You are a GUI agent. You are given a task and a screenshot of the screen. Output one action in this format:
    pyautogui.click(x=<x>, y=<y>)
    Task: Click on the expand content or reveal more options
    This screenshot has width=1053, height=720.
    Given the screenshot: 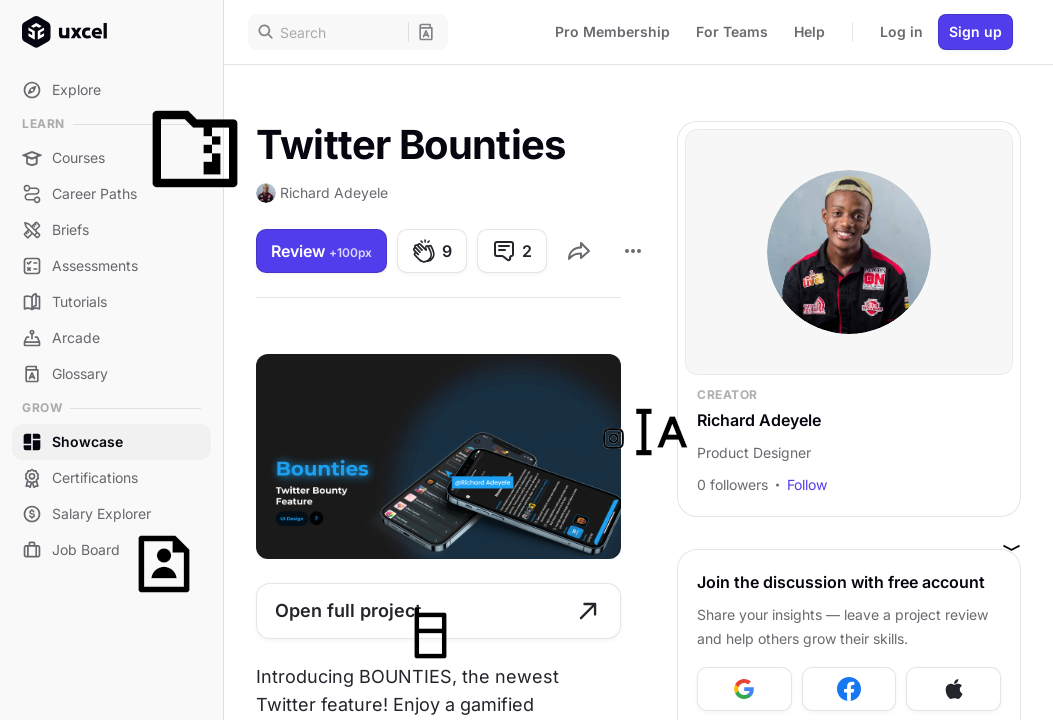 What is the action you would take?
    pyautogui.click(x=1011, y=547)
    